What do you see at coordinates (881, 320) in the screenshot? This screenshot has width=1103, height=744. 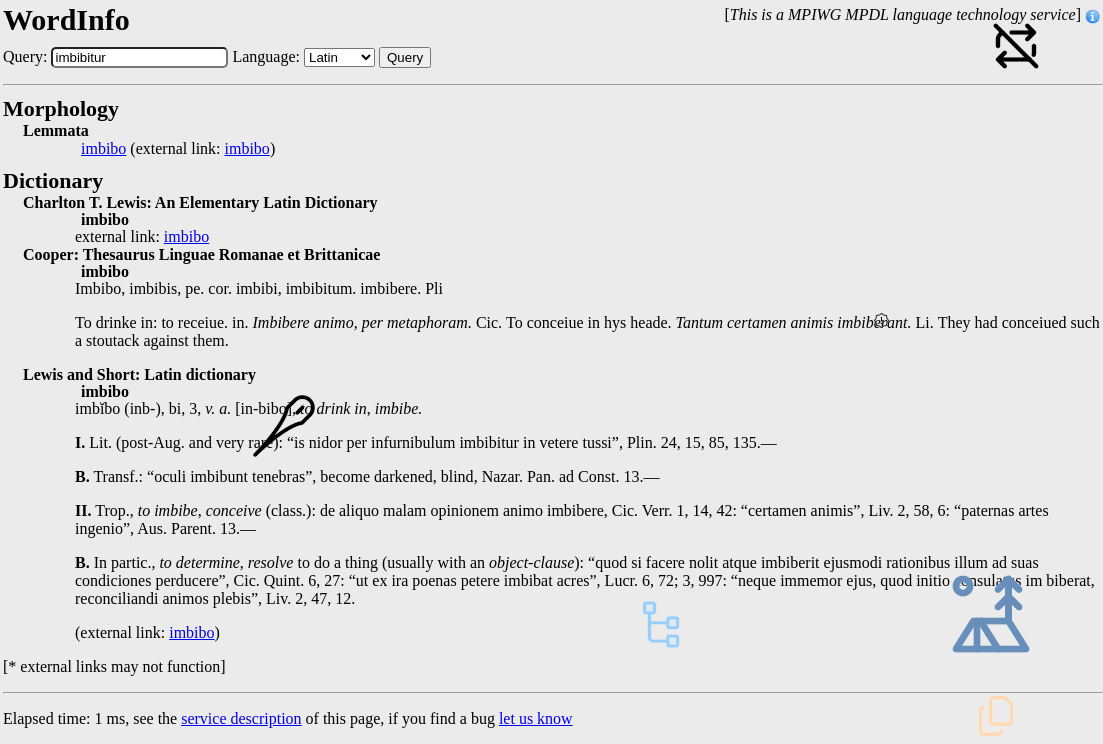 I see `indicates a warning or alert requiring attention` at bounding box center [881, 320].